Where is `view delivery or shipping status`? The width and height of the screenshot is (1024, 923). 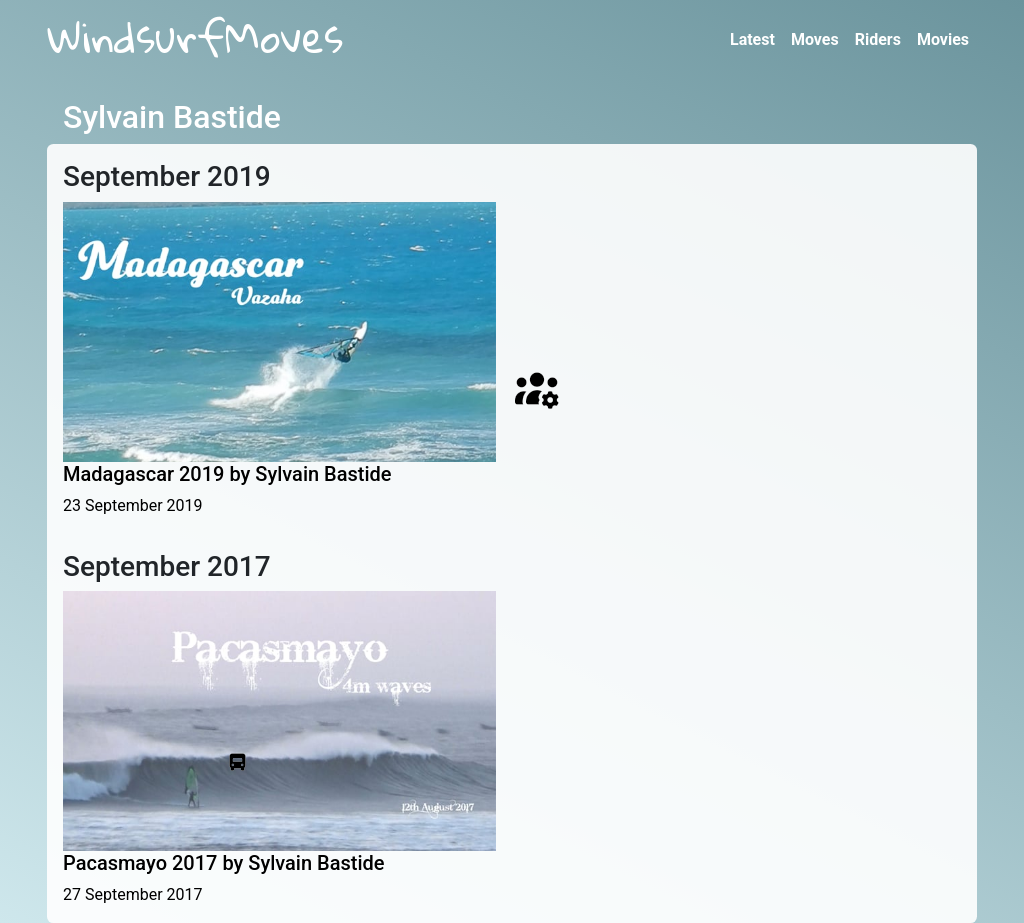
view delivery or shipping status is located at coordinates (237, 761).